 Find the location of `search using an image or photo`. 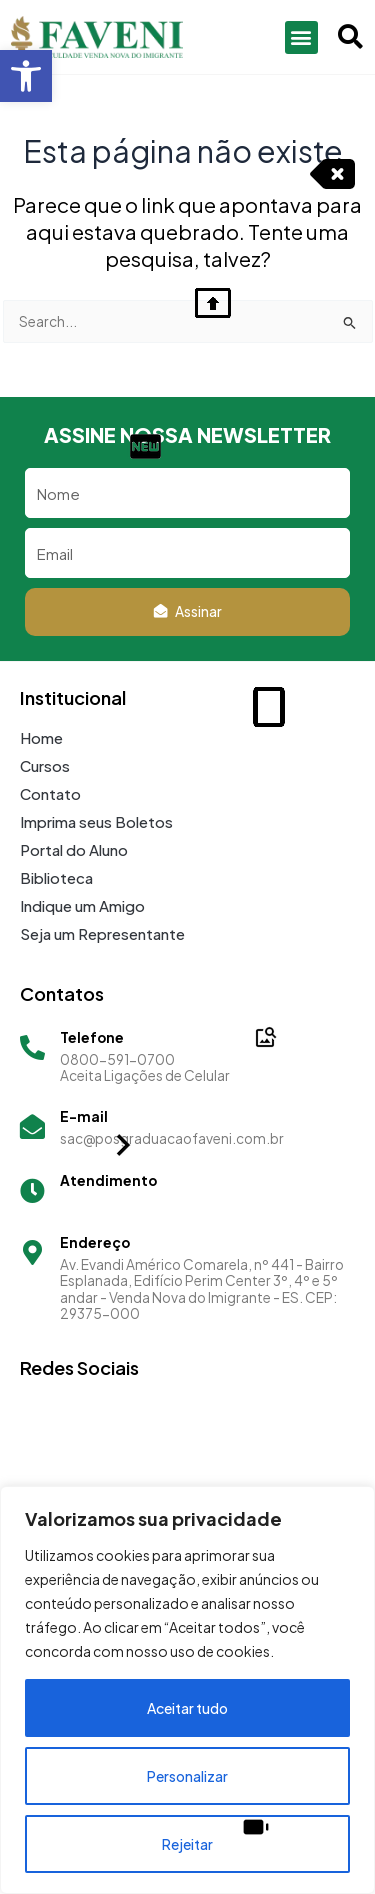

search using an image or photo is located at coordinates (266, 1037).